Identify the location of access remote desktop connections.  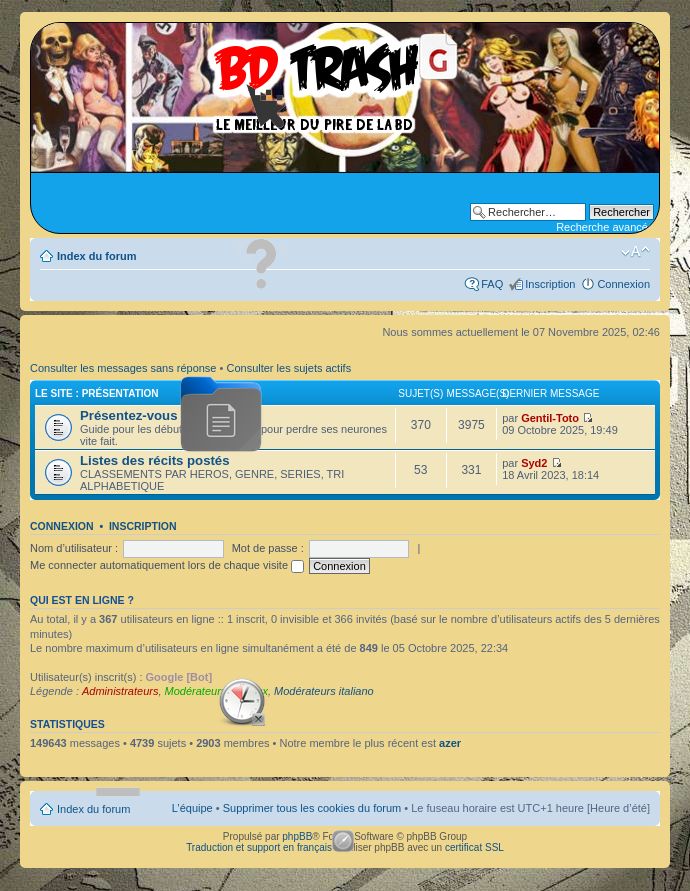
(266, 106).